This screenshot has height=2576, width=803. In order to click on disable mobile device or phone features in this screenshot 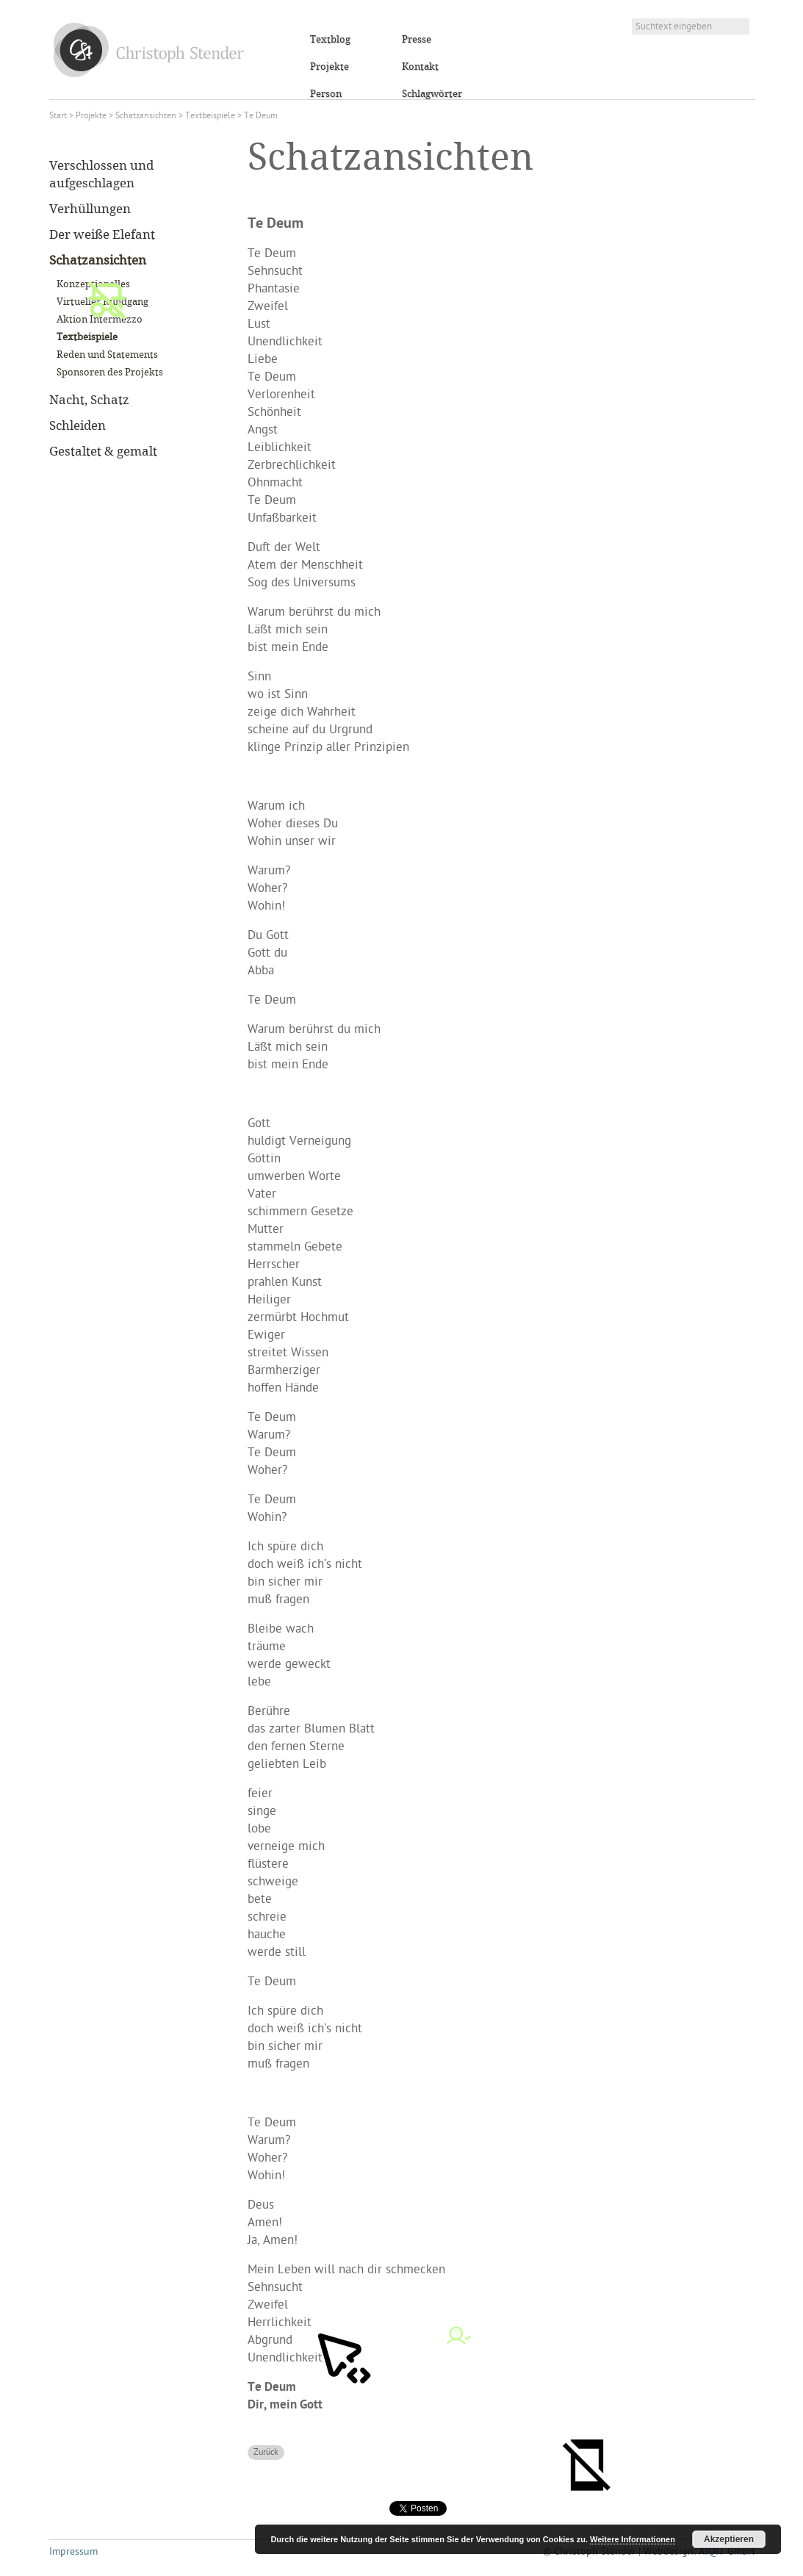, I will do `click(587, 2465)`.